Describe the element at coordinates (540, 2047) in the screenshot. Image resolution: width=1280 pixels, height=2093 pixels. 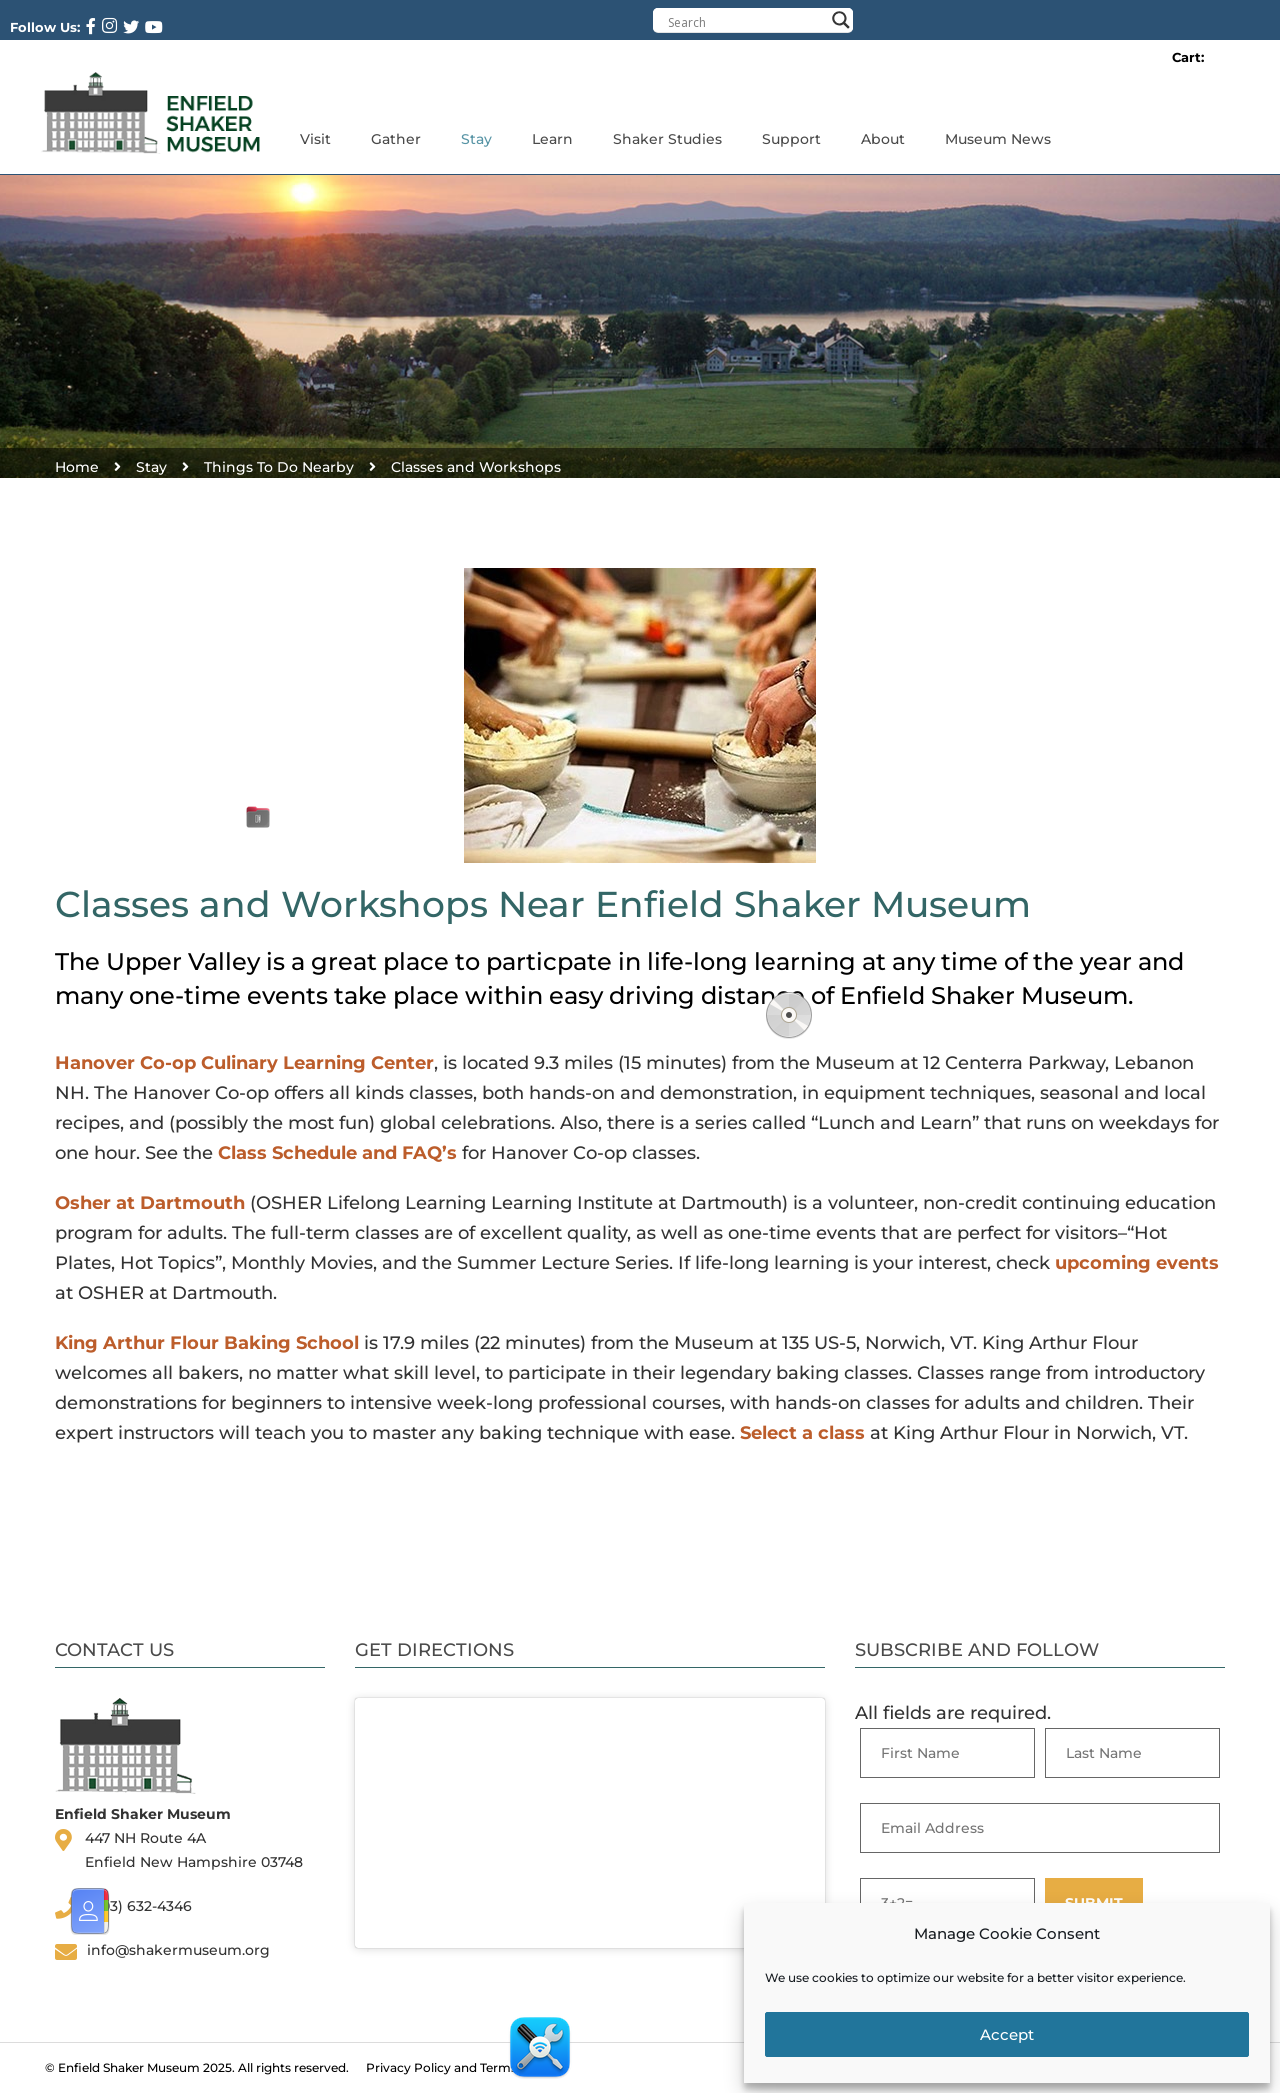
I see `open wireless diagnostics tool` at that location.